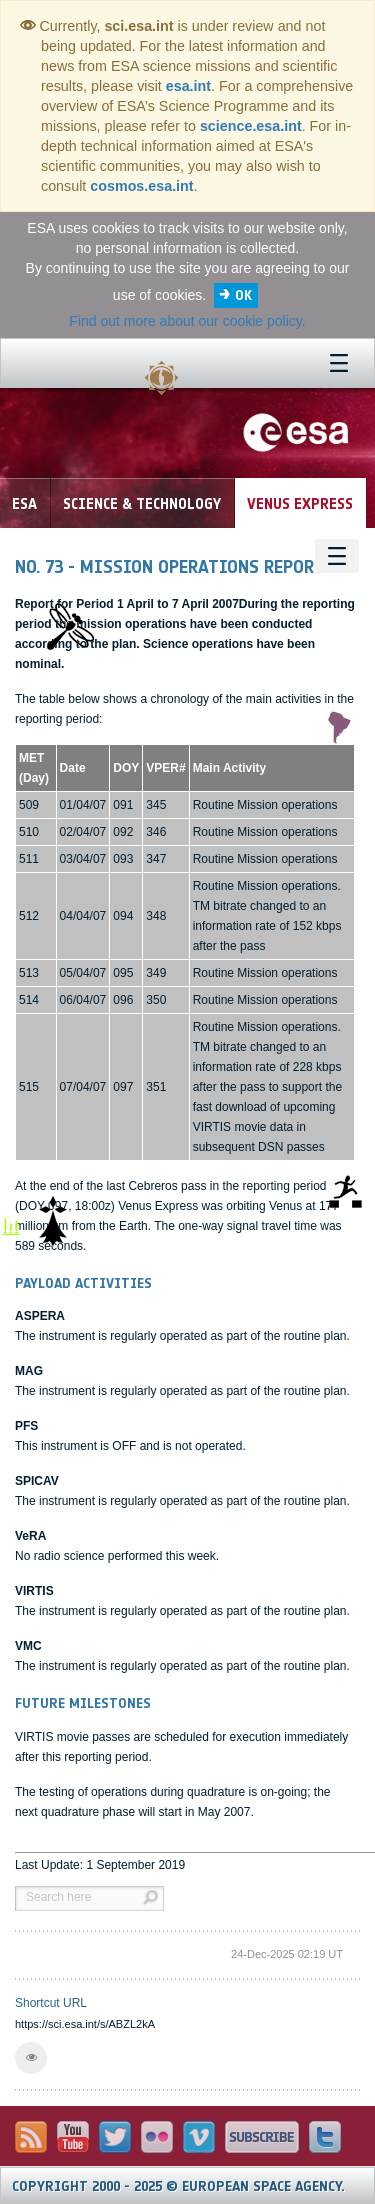 Image resolution: width=375 pixels, height=2204 pixels. I want to click on jump across platforms or obstacles, so click(345, 1191).